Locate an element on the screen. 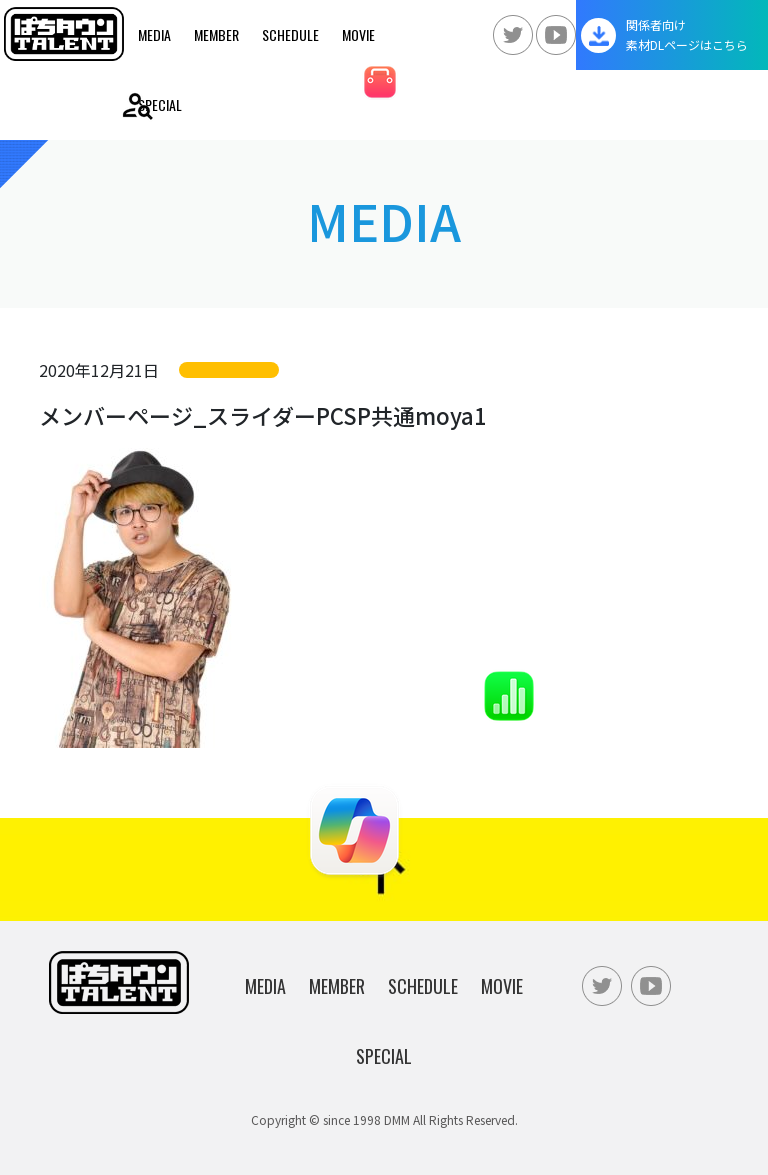 This screenshot has height=1175, width=768. open Microsoft Copilot AI assistant is located at coordinates (354, 830).